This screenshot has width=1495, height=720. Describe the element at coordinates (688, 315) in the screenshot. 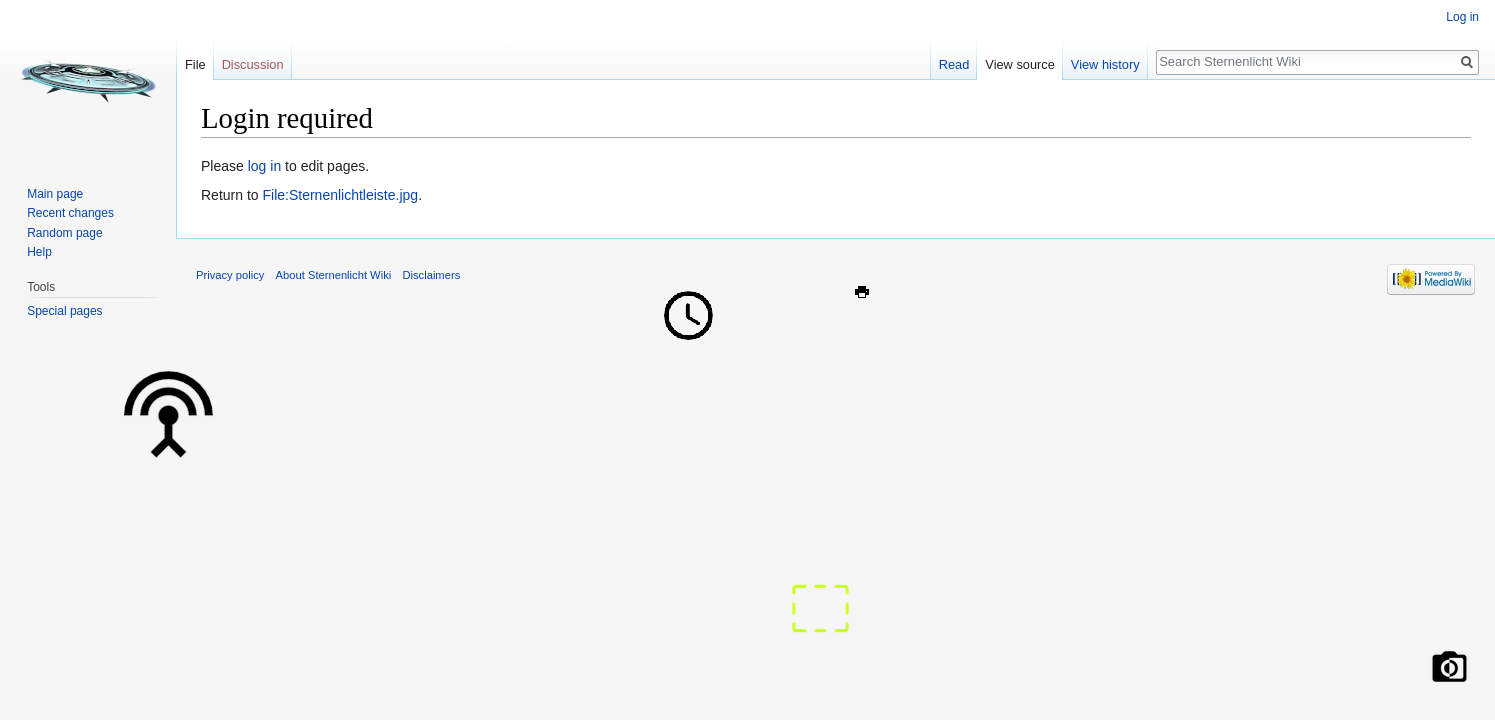

I see `view schedule or upcoming events` at that location.